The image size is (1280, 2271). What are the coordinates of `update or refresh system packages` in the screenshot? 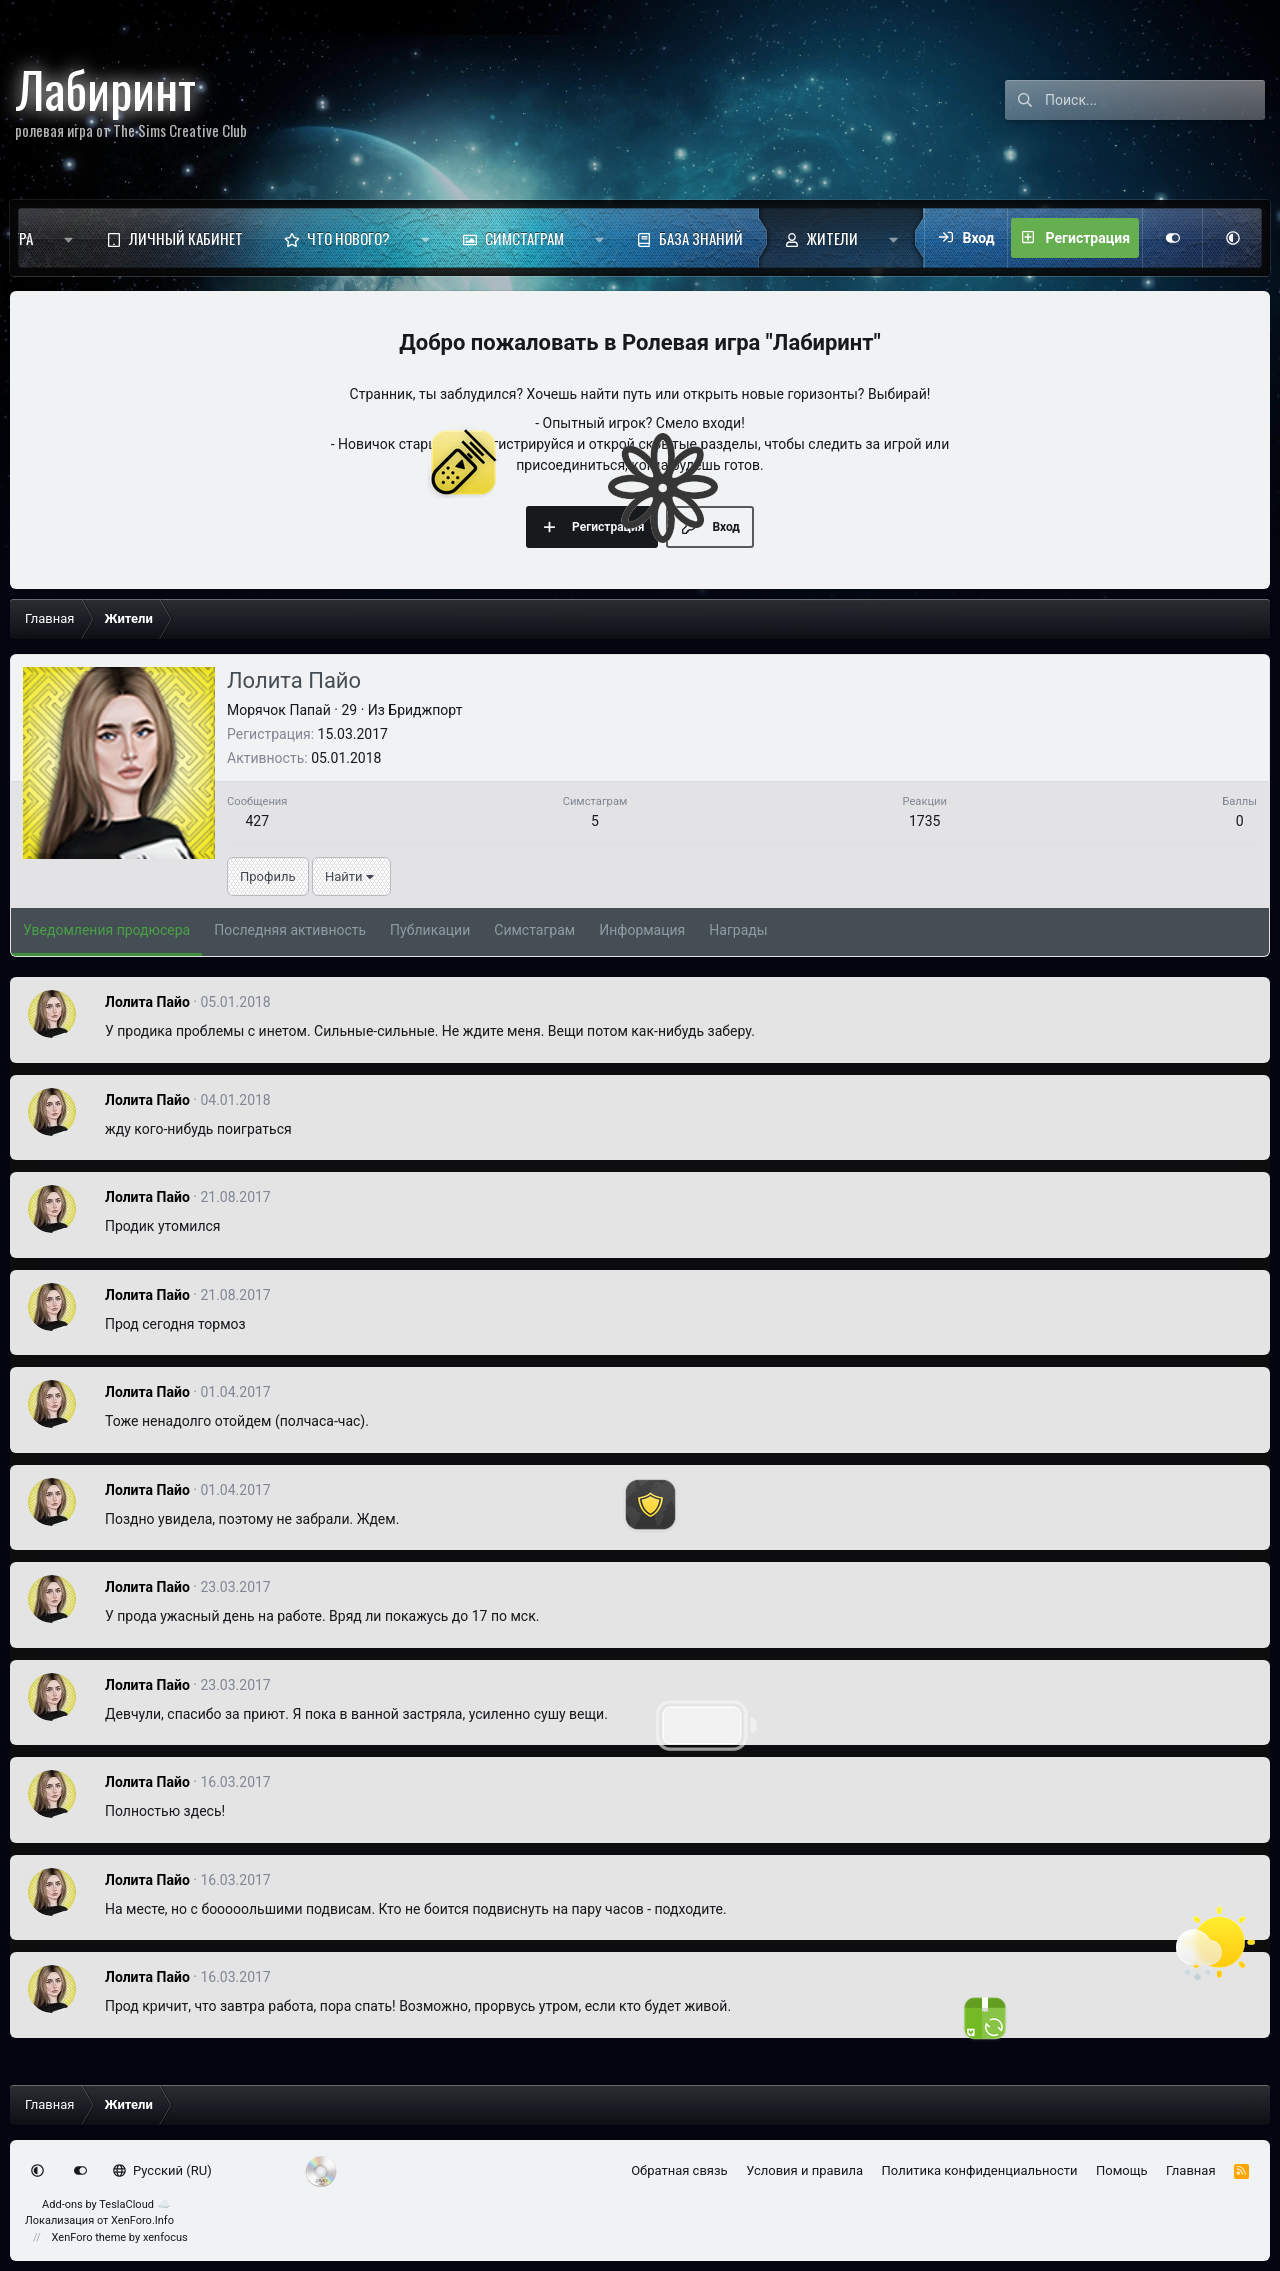 It's located at (985, 2019).